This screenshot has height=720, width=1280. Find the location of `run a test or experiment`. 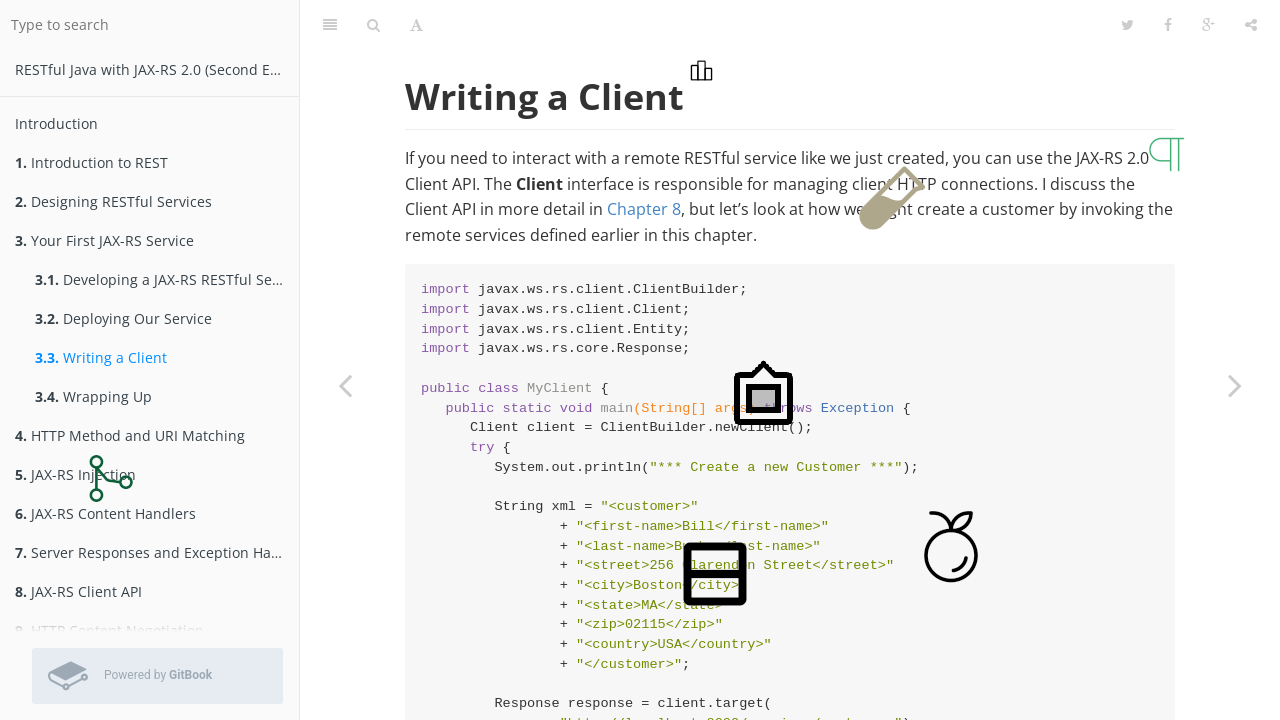

run a test or experiment is located at coordinates (891, 198).